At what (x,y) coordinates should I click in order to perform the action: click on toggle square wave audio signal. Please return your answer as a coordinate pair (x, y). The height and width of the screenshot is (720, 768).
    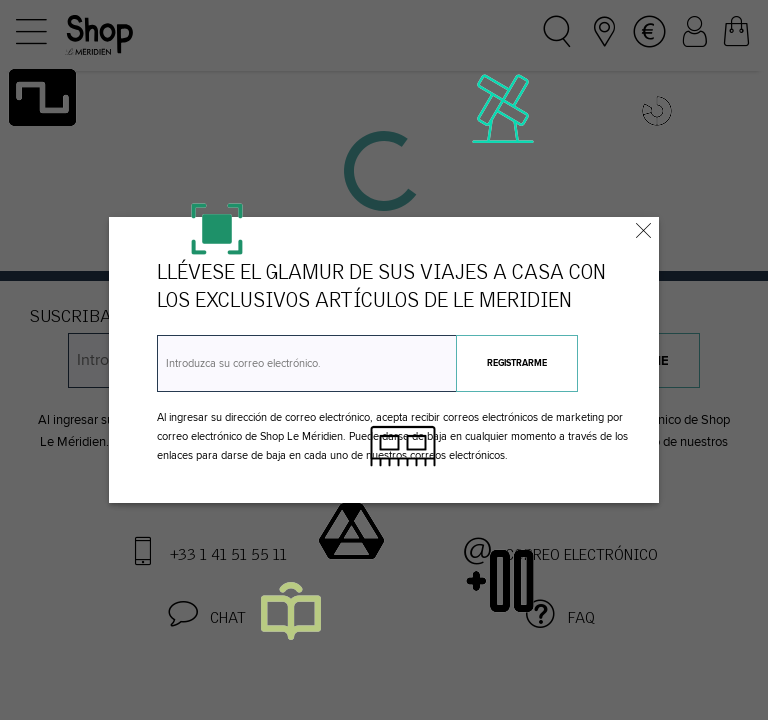
    Looking at the image, I should click on (42, 97).